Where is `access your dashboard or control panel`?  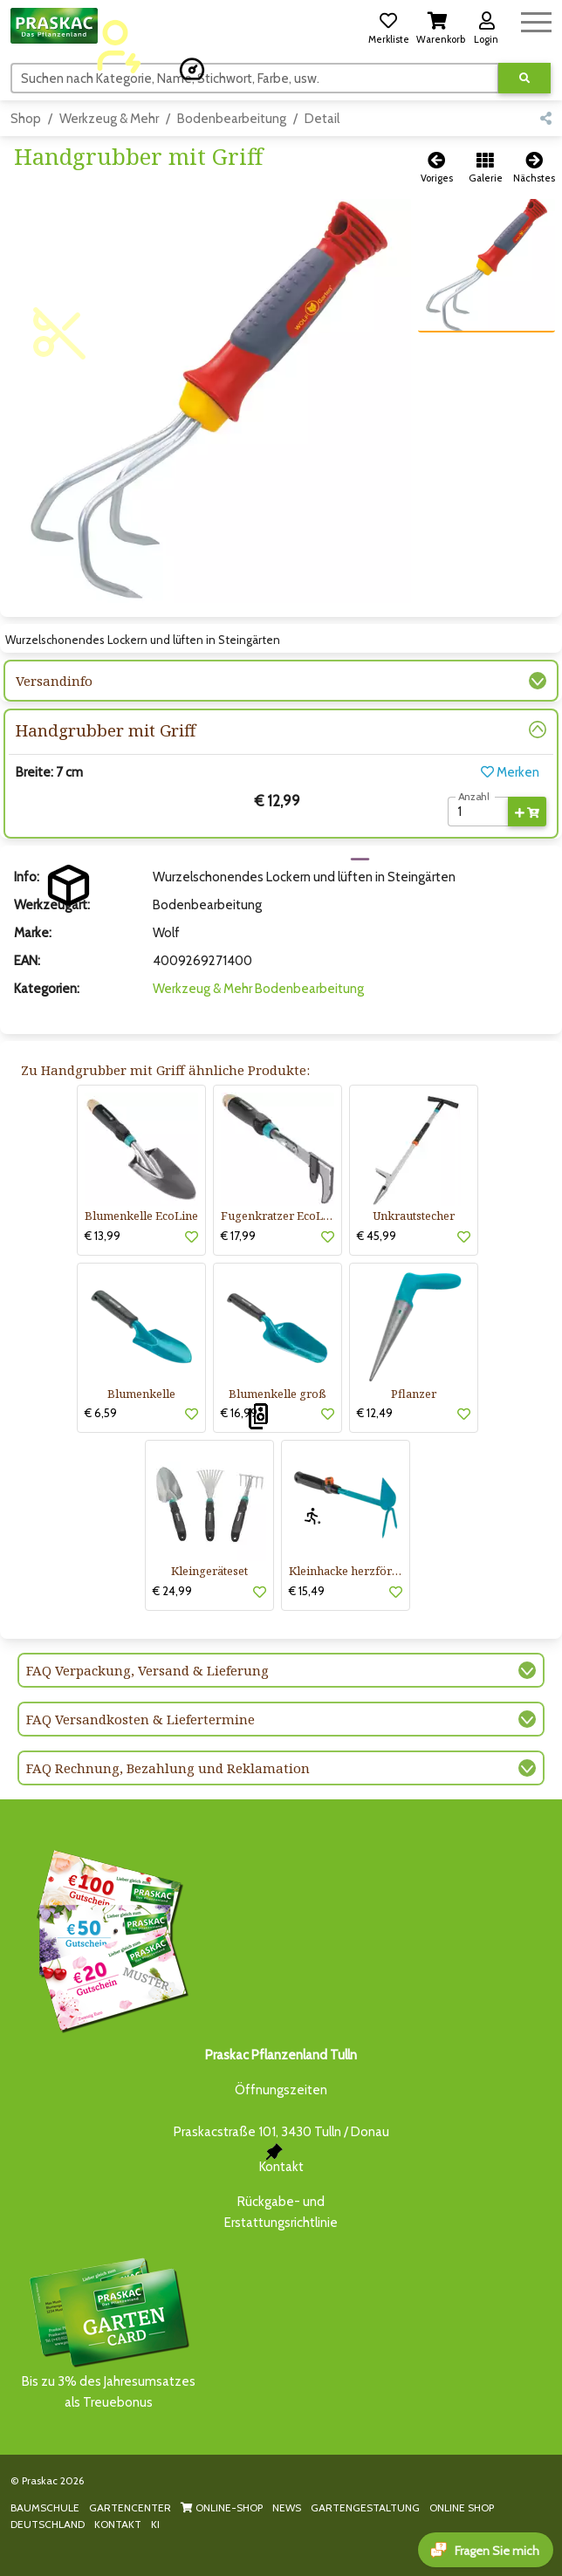 access your dashboard or control panel is located at coordinates (192, 69).